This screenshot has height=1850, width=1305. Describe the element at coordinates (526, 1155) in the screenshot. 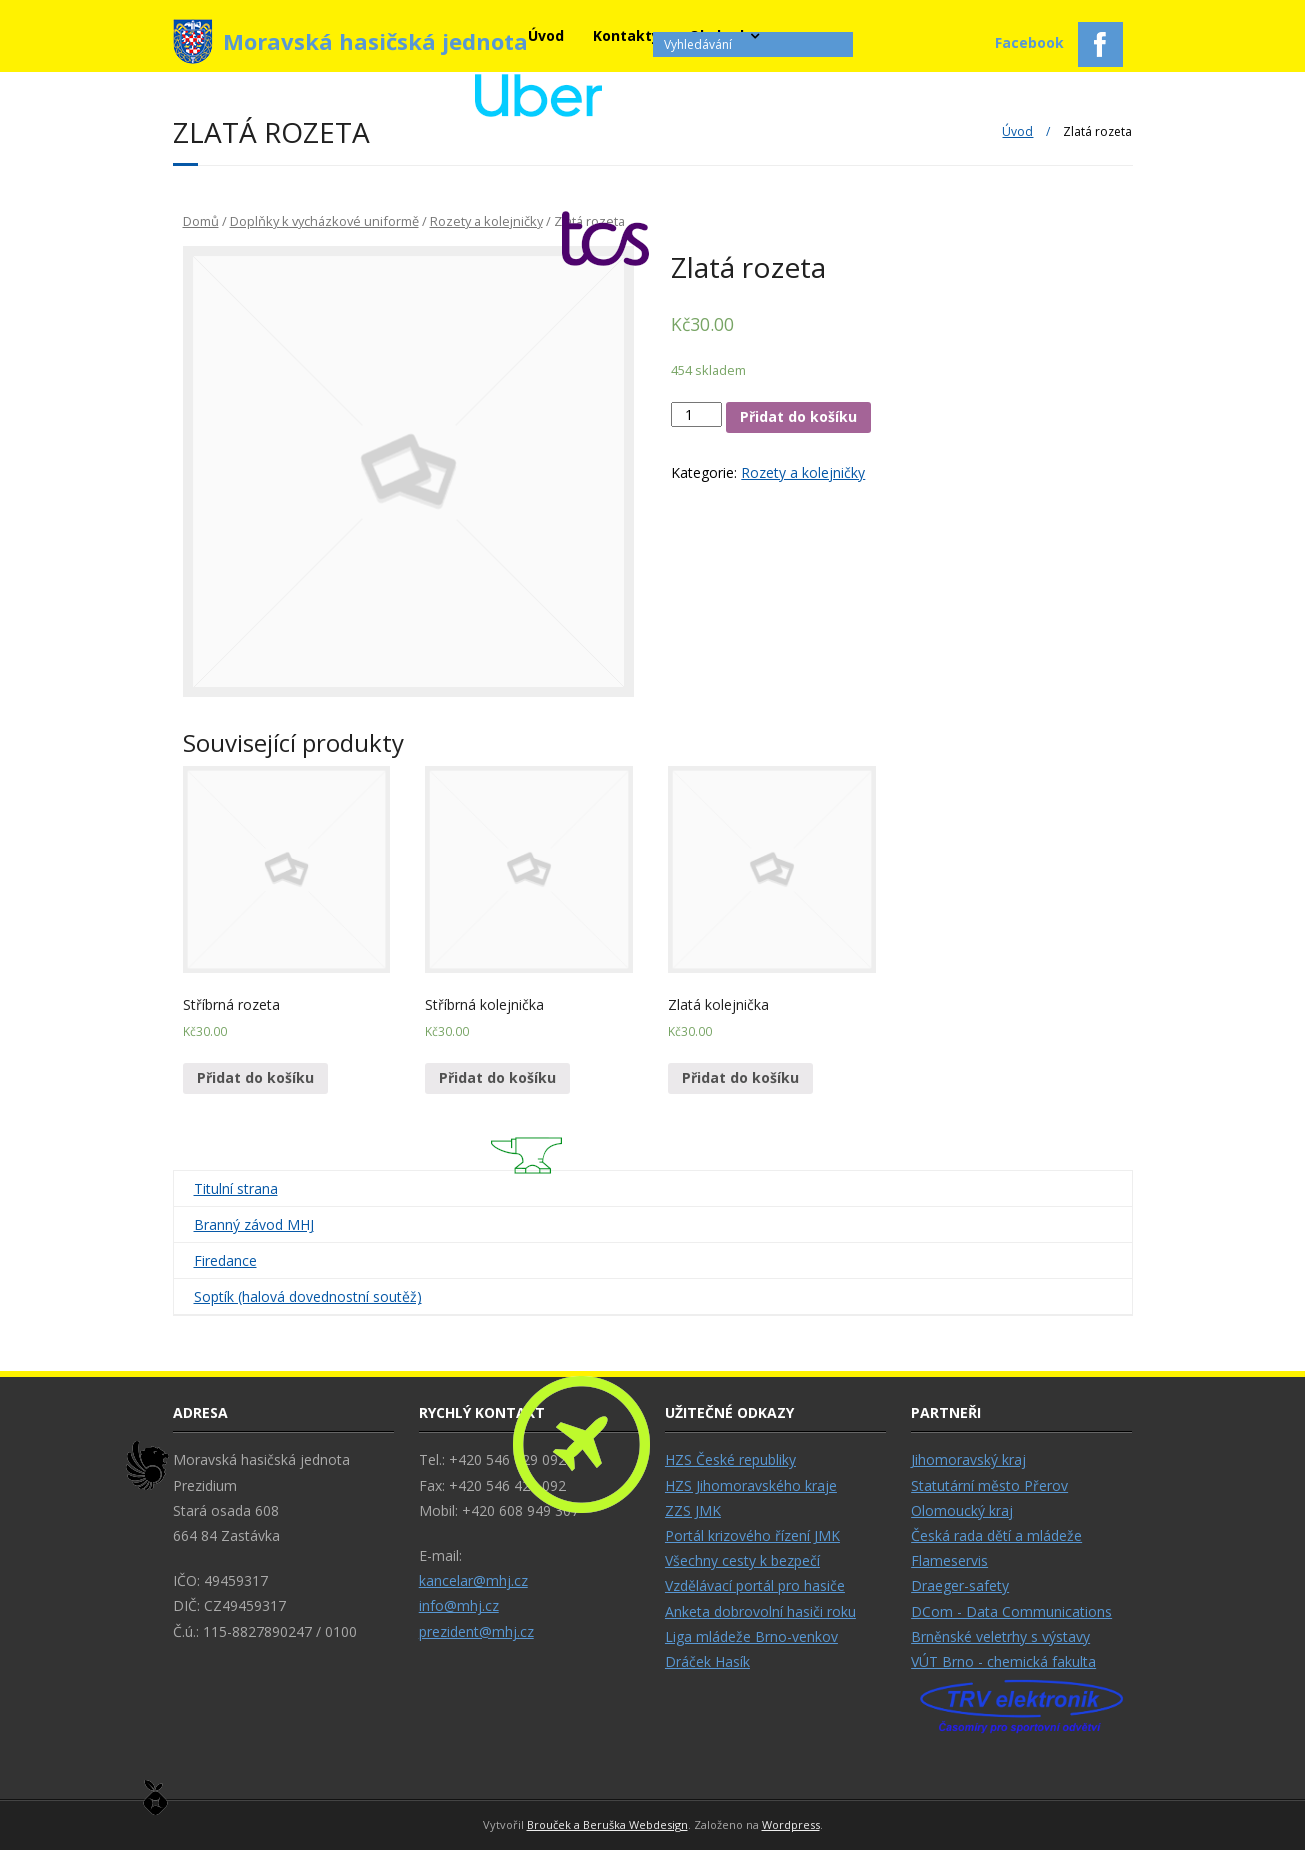

I see `conda-forge community package repository` at that location.